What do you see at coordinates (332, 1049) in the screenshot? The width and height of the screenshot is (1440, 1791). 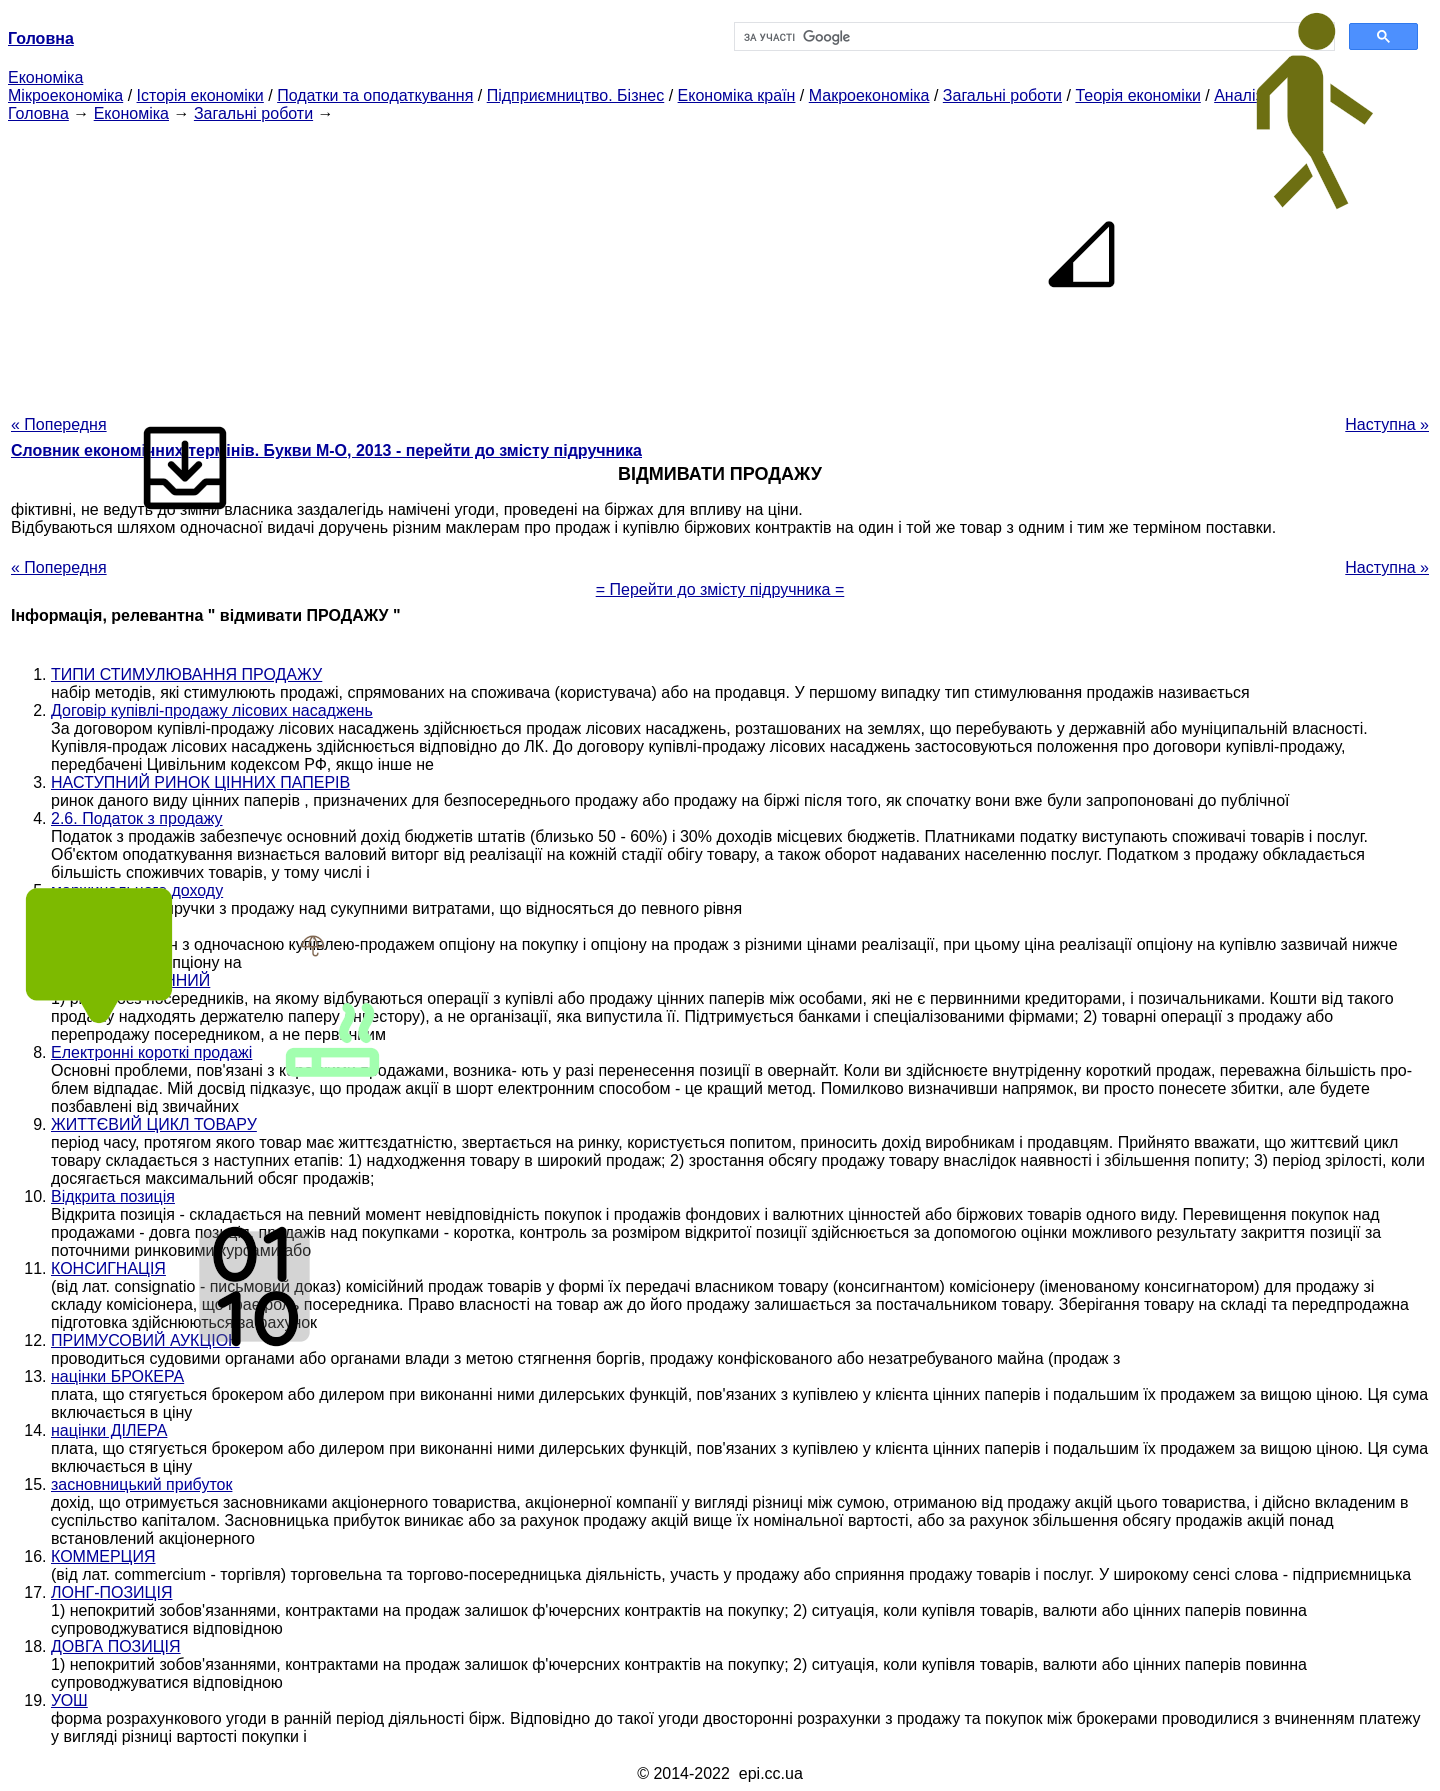 I see `indicates a designated smoking area` at bounding box center [332, 1049].